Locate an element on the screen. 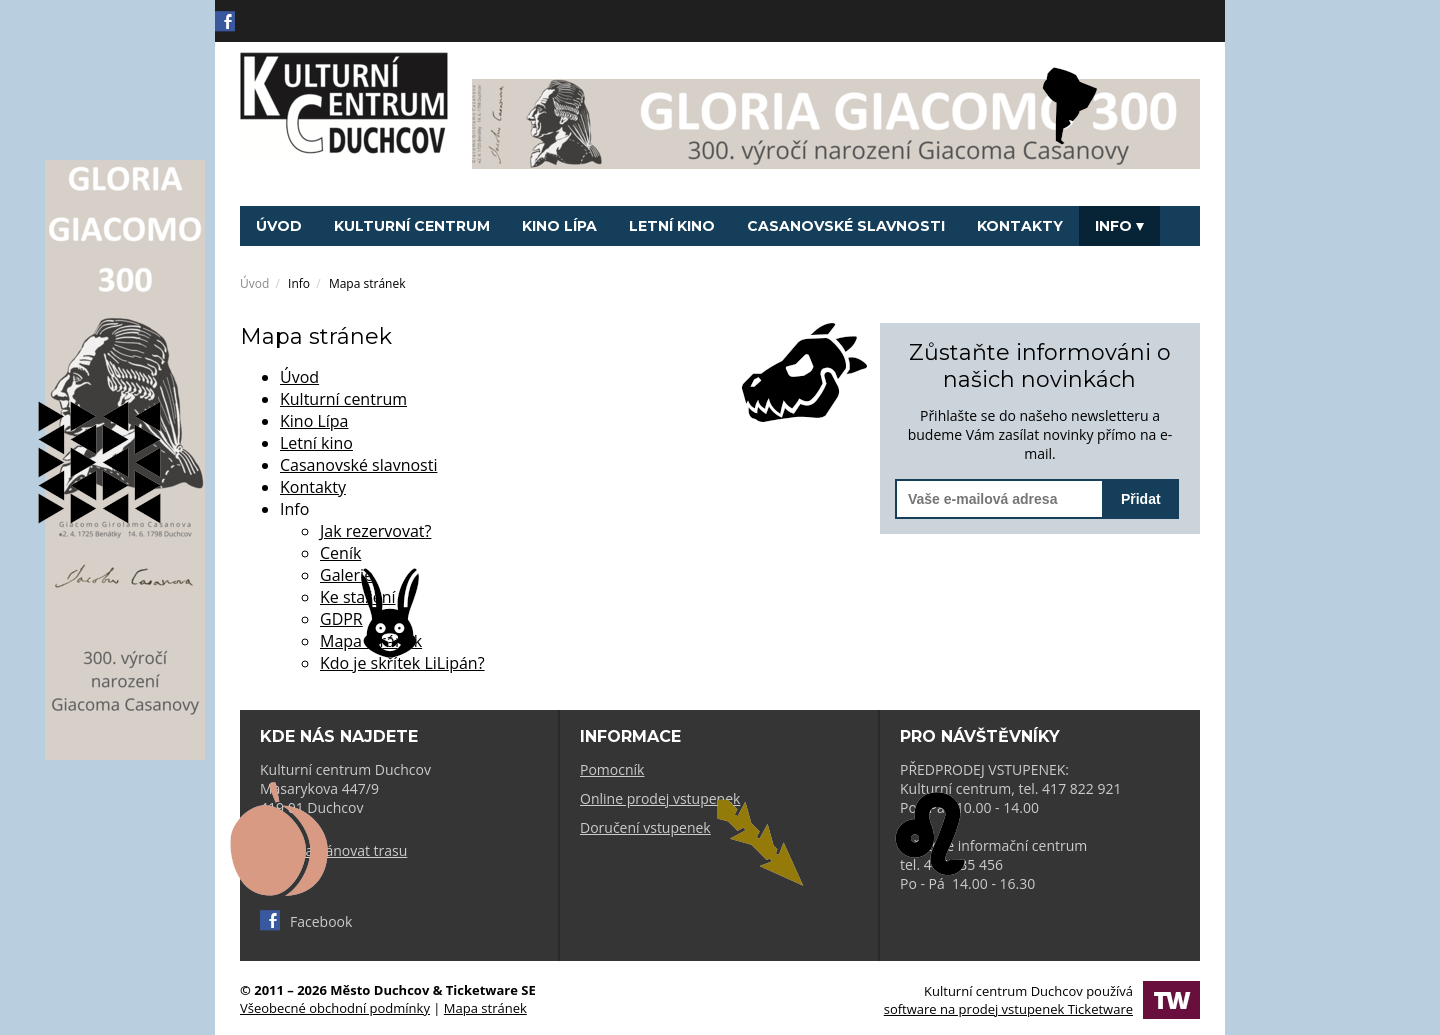 The width and height of the screenshot is (1440, 1035). access dragon or beast-related game content is located at coordinates (804, 372).